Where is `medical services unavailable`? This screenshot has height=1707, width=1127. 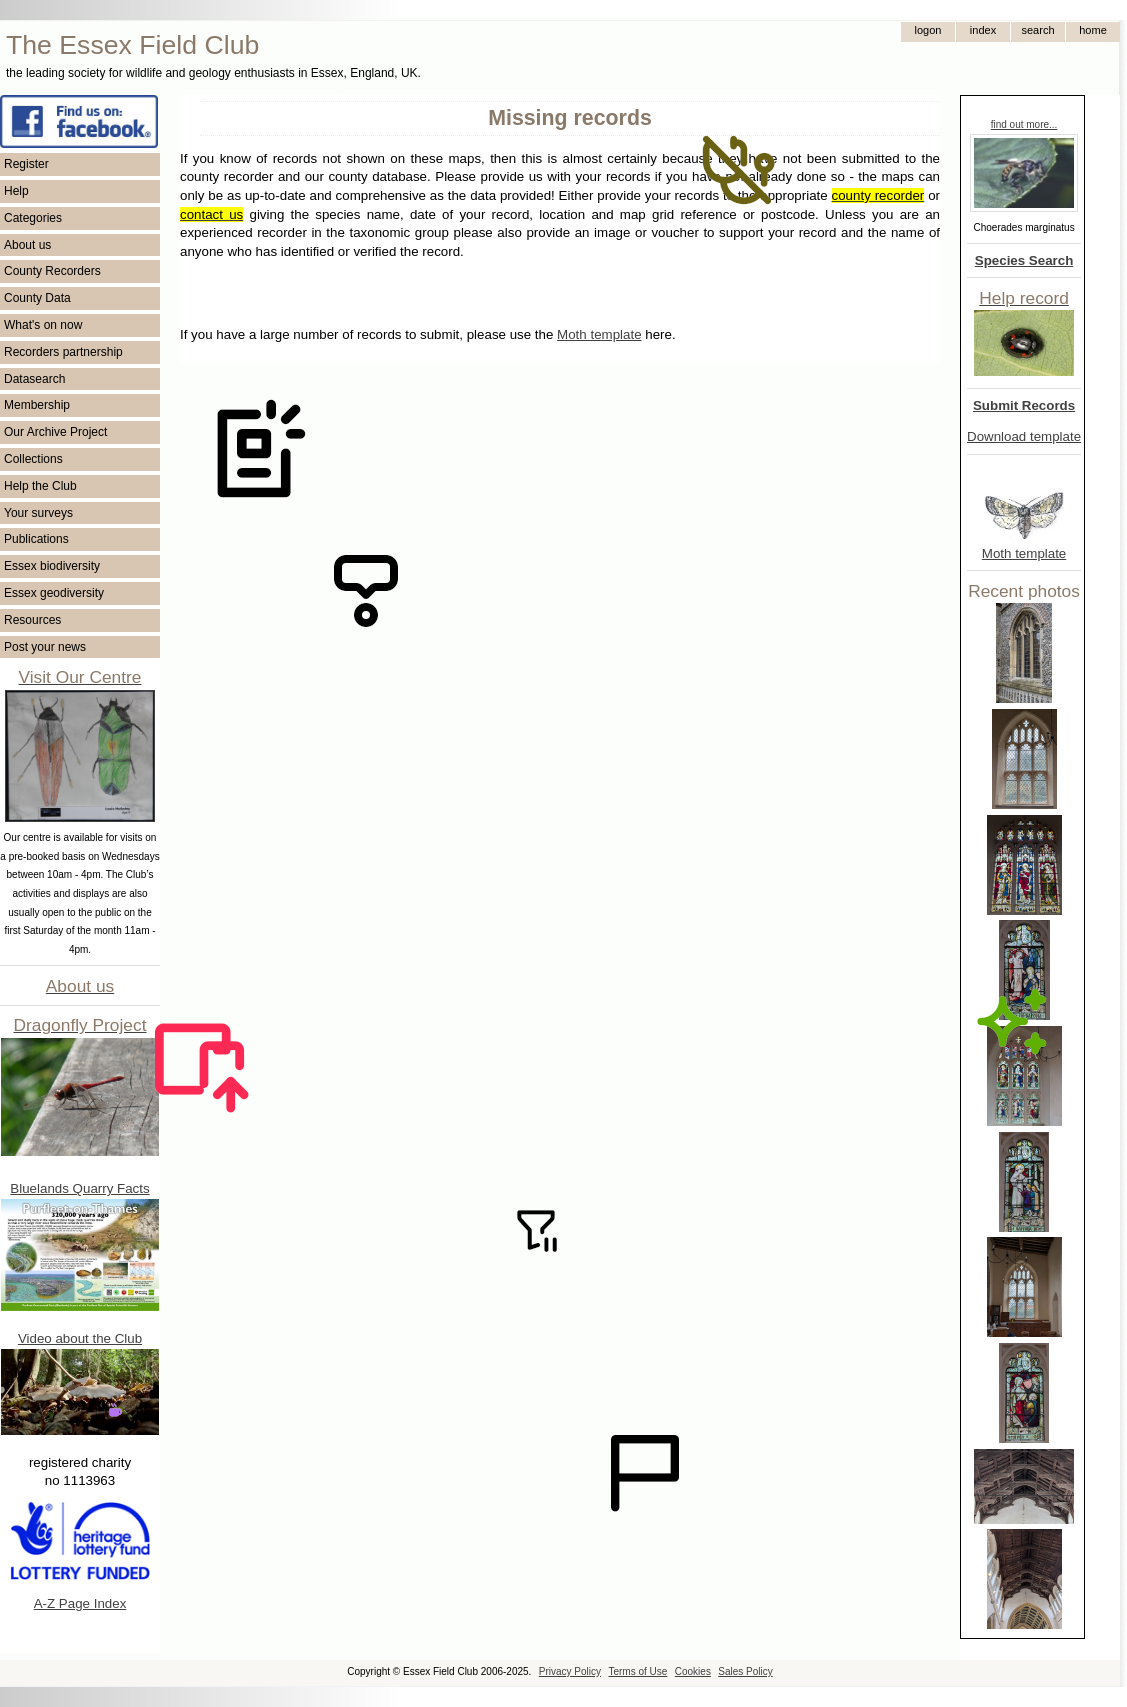
medical services unavailable is located at coordinates (737, 170).